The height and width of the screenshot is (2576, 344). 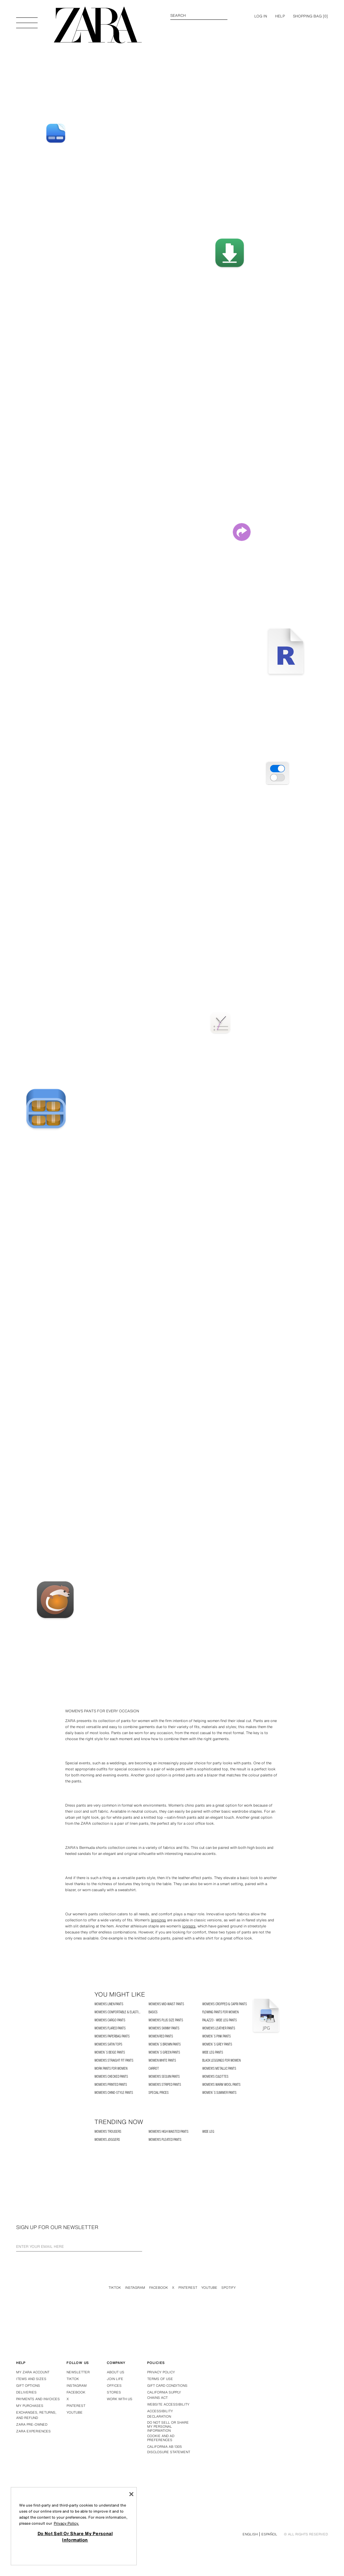 I want to click on open system preferences or settings, so click(x=277, y=773).